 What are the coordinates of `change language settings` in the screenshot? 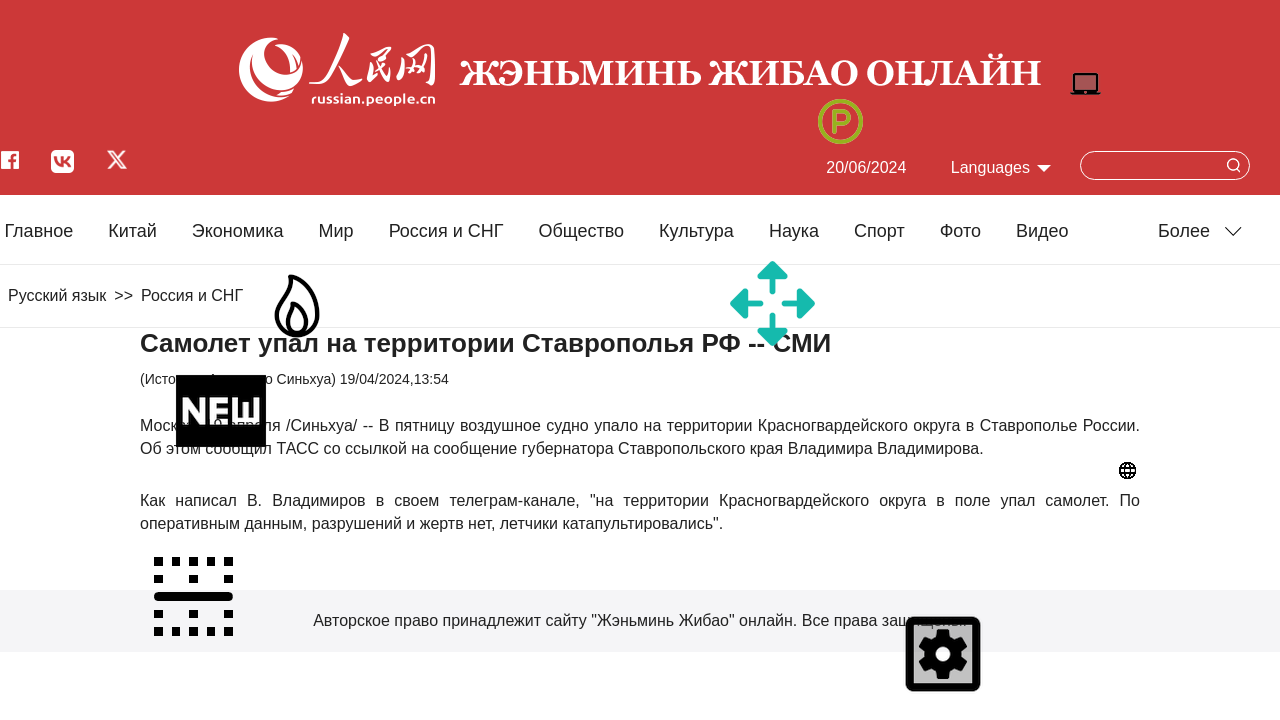 It's located at (1127, 470).